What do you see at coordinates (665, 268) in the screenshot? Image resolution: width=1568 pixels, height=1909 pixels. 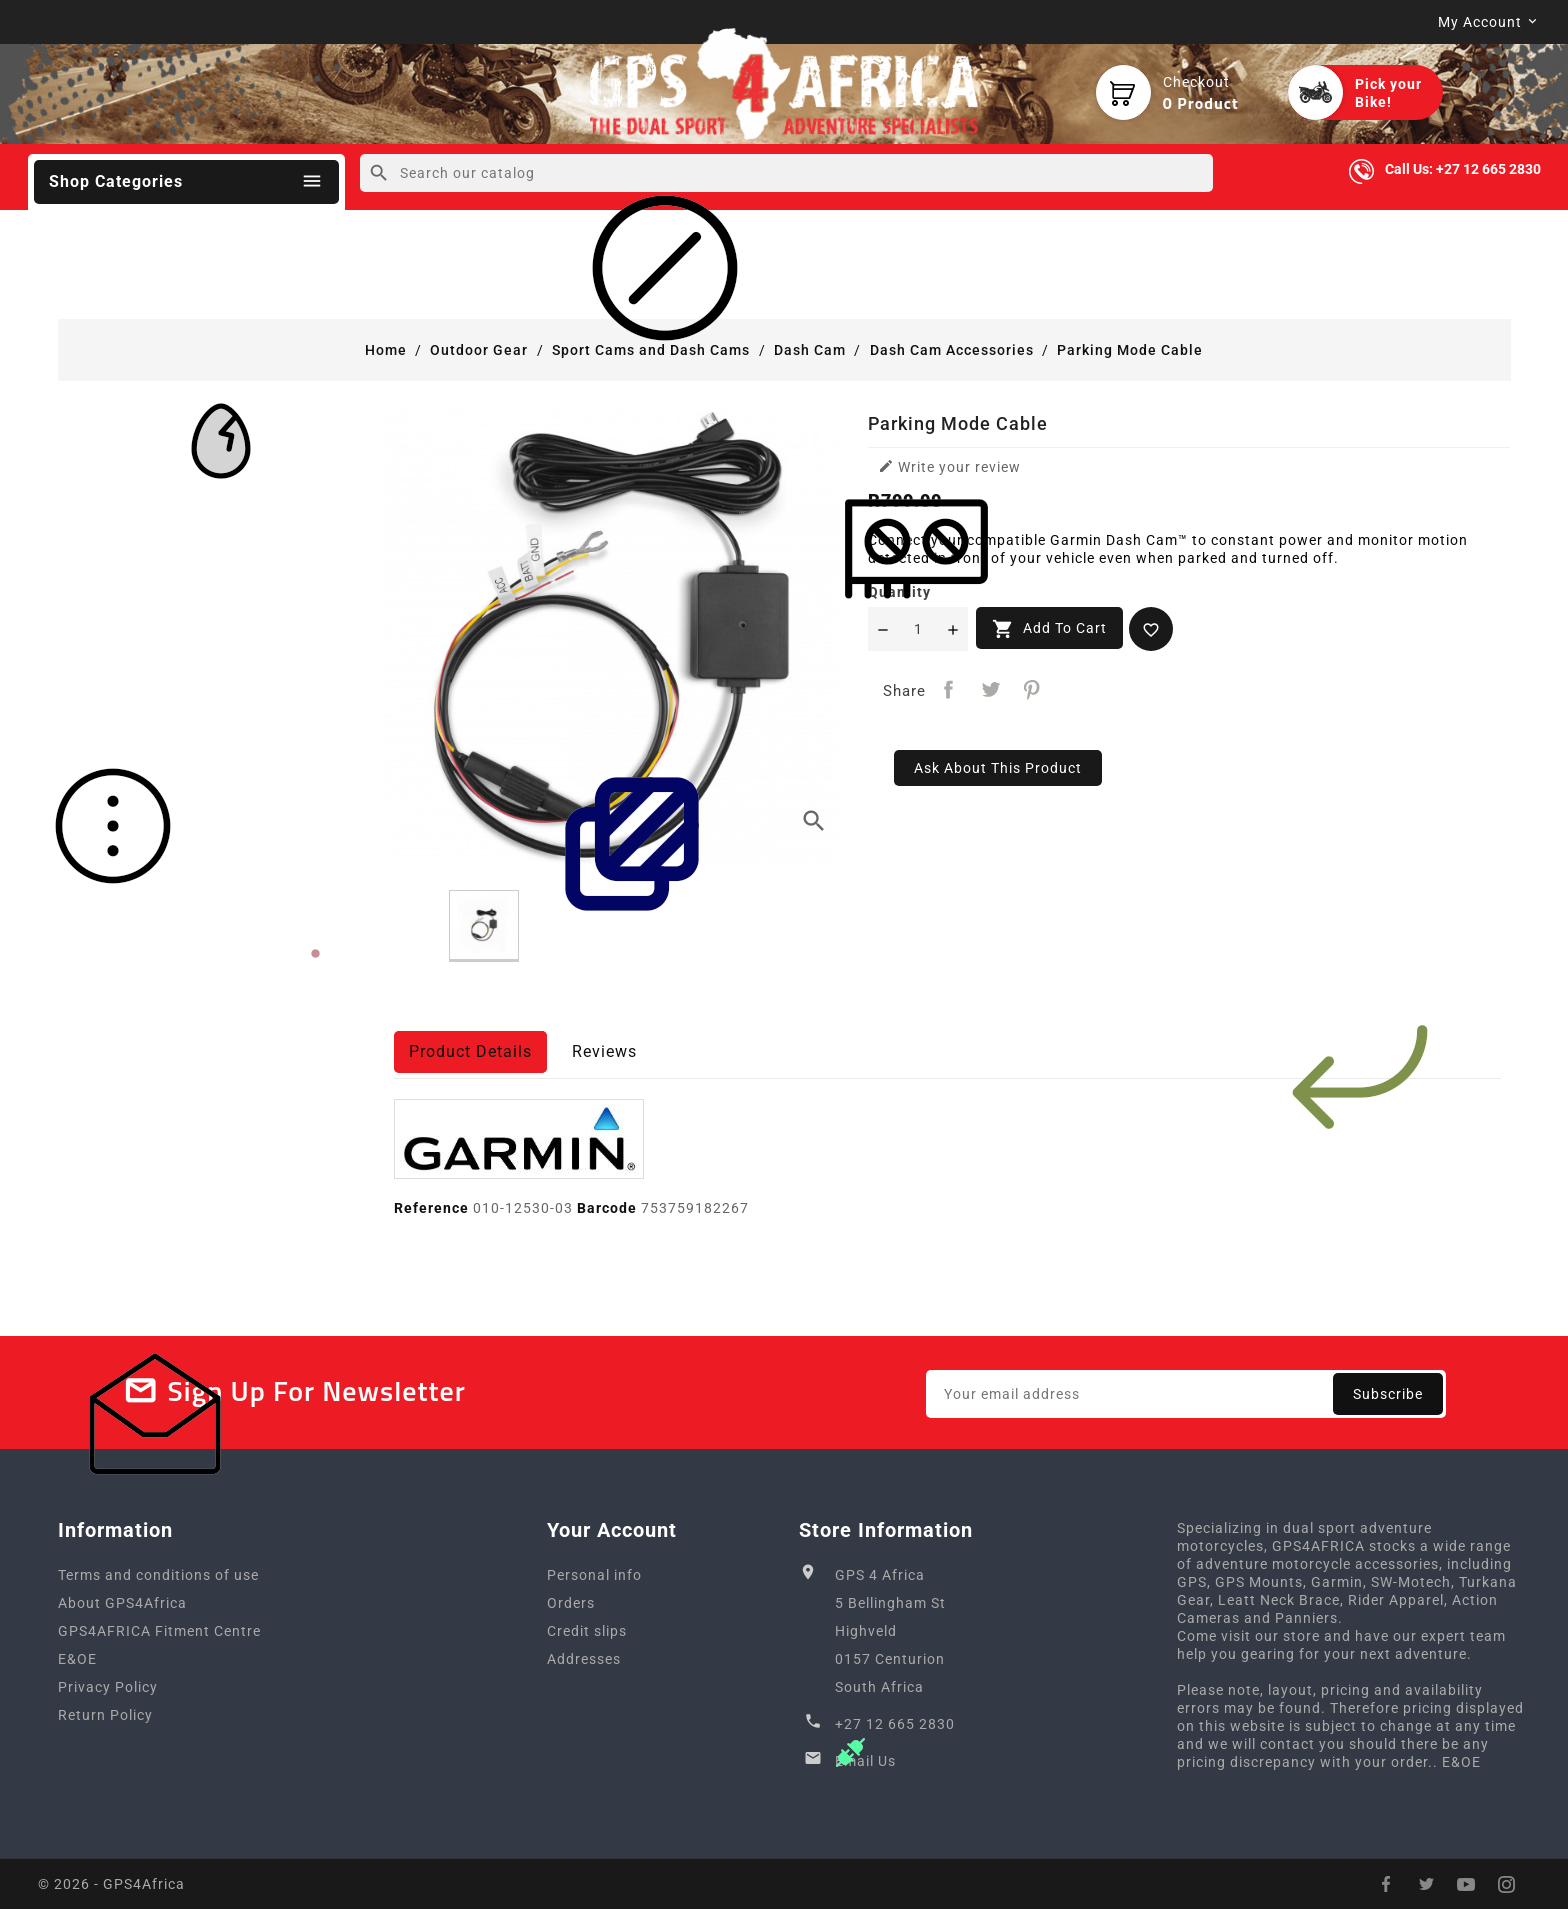 I see `skip this item or step` at bounding box center [665, 268].